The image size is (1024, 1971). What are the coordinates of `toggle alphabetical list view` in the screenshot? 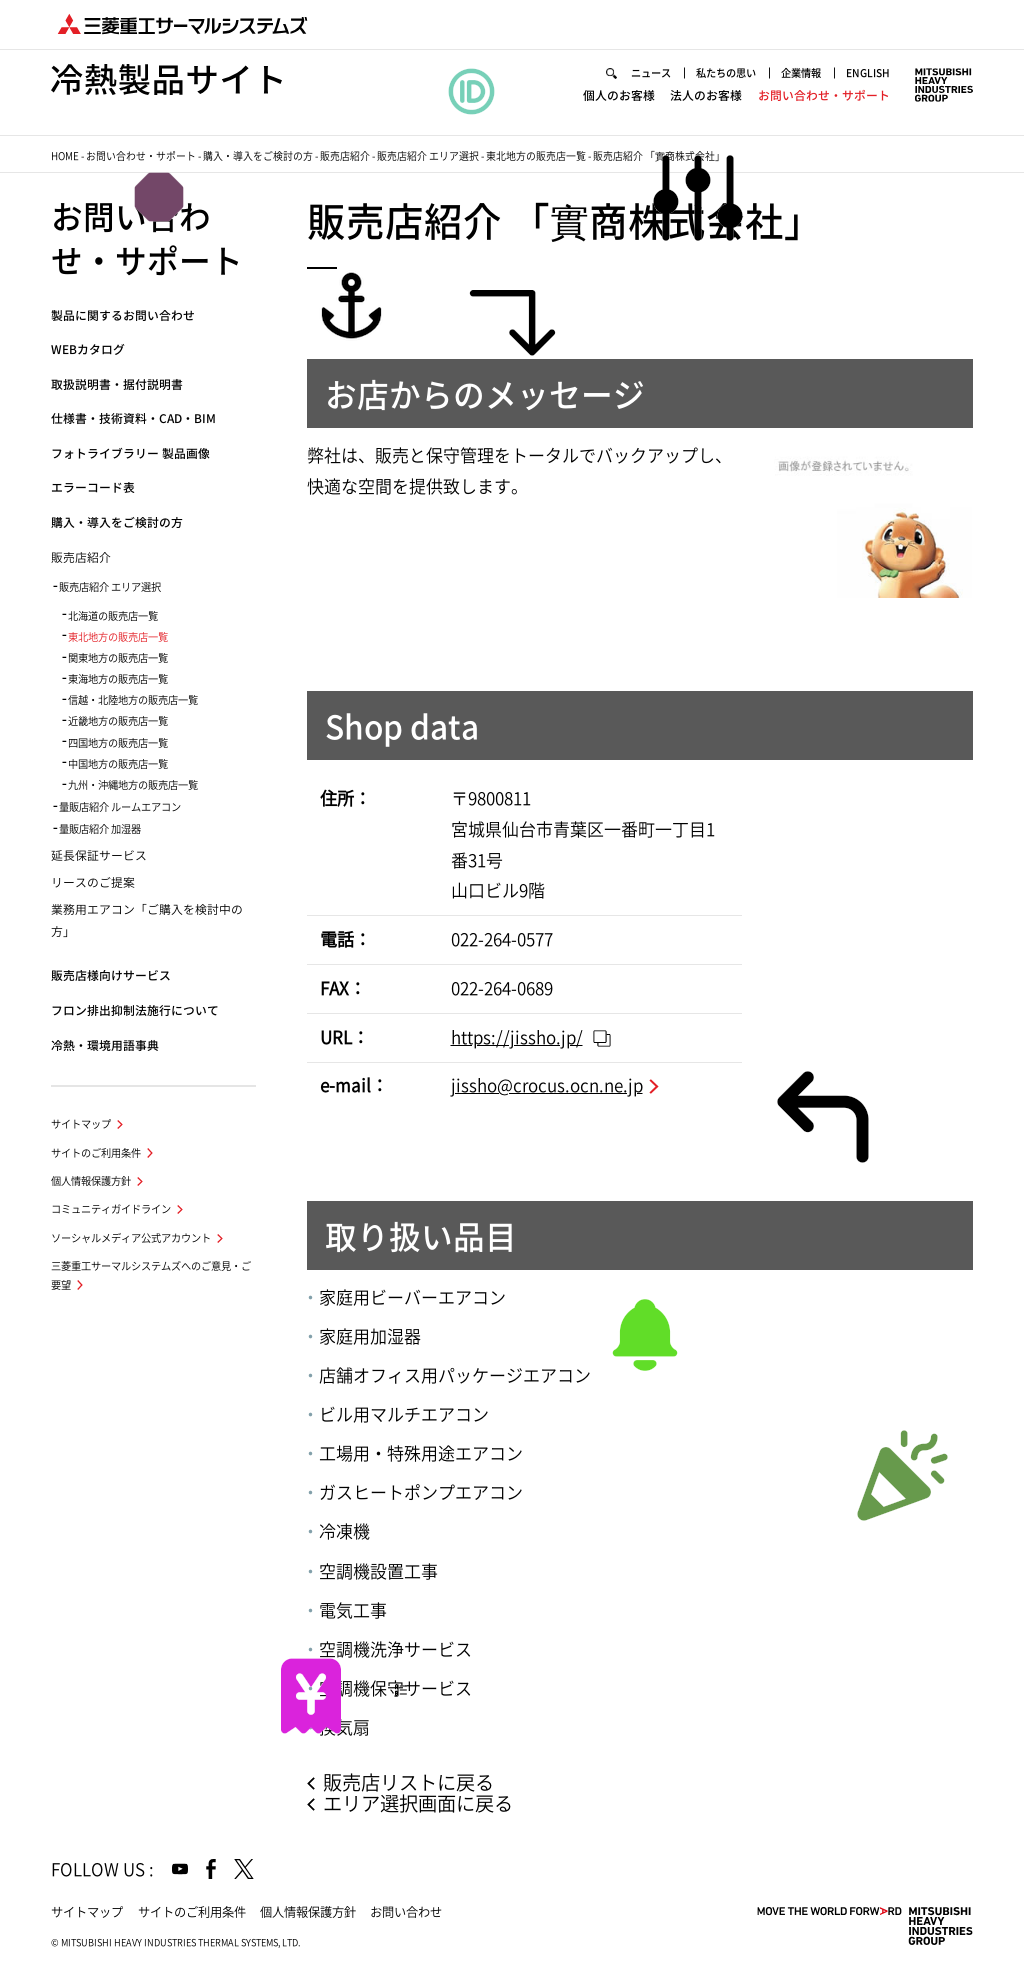 It's located at (401, 1690).